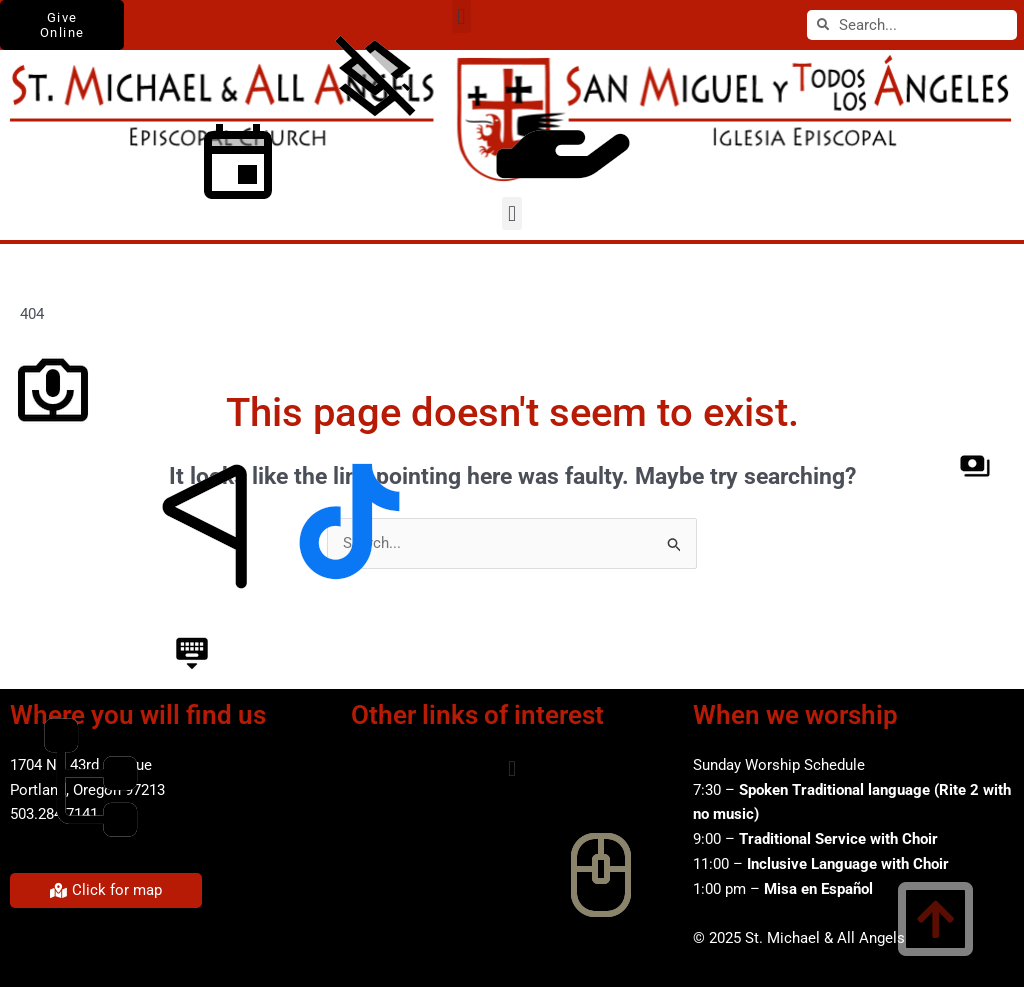 The image size is (1024, 987). What do you see at coordinates (53, 390) in the screenshot?
I see `manage camera and microphone permissions` at bounding box center [53, 390].